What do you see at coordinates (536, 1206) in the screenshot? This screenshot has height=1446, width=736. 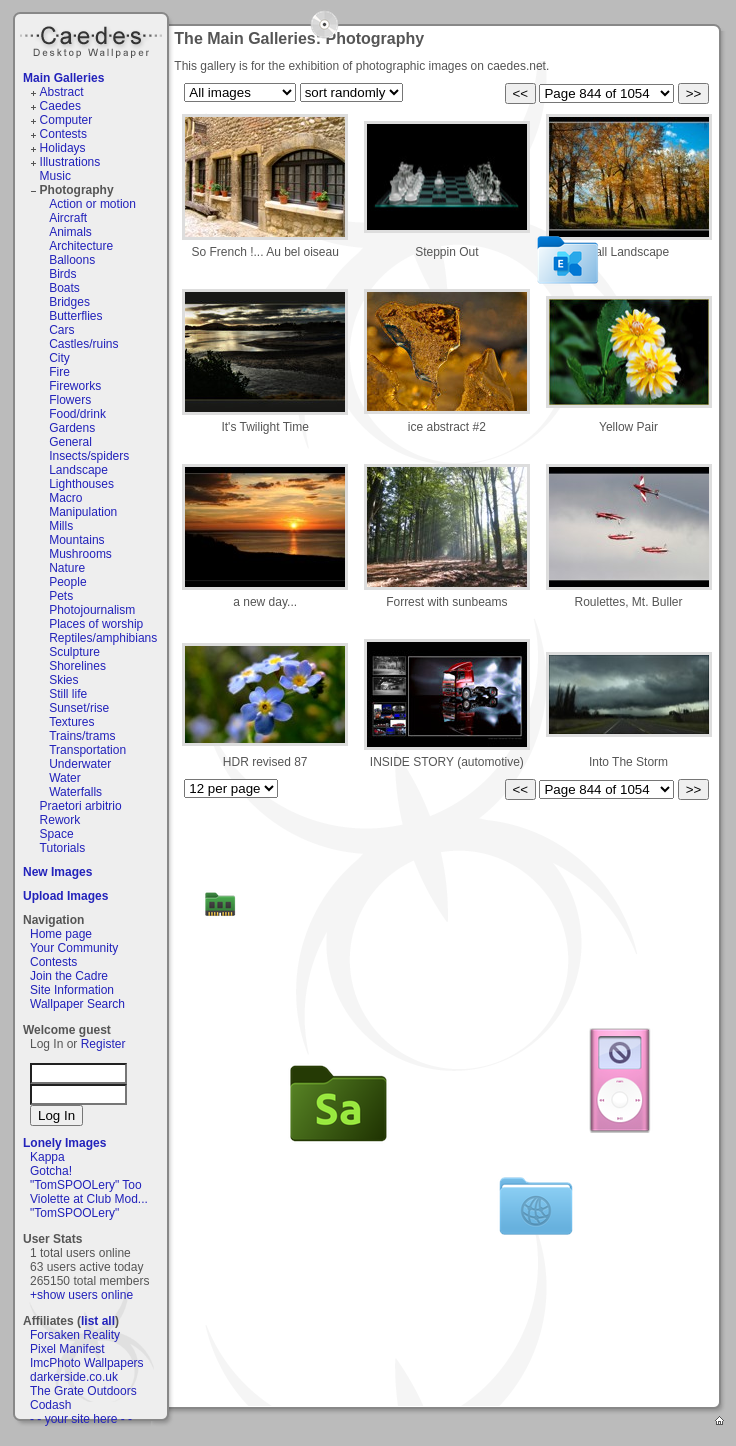 I see `folder containing HTML or web-related files` at bounding box center [536, 1206].